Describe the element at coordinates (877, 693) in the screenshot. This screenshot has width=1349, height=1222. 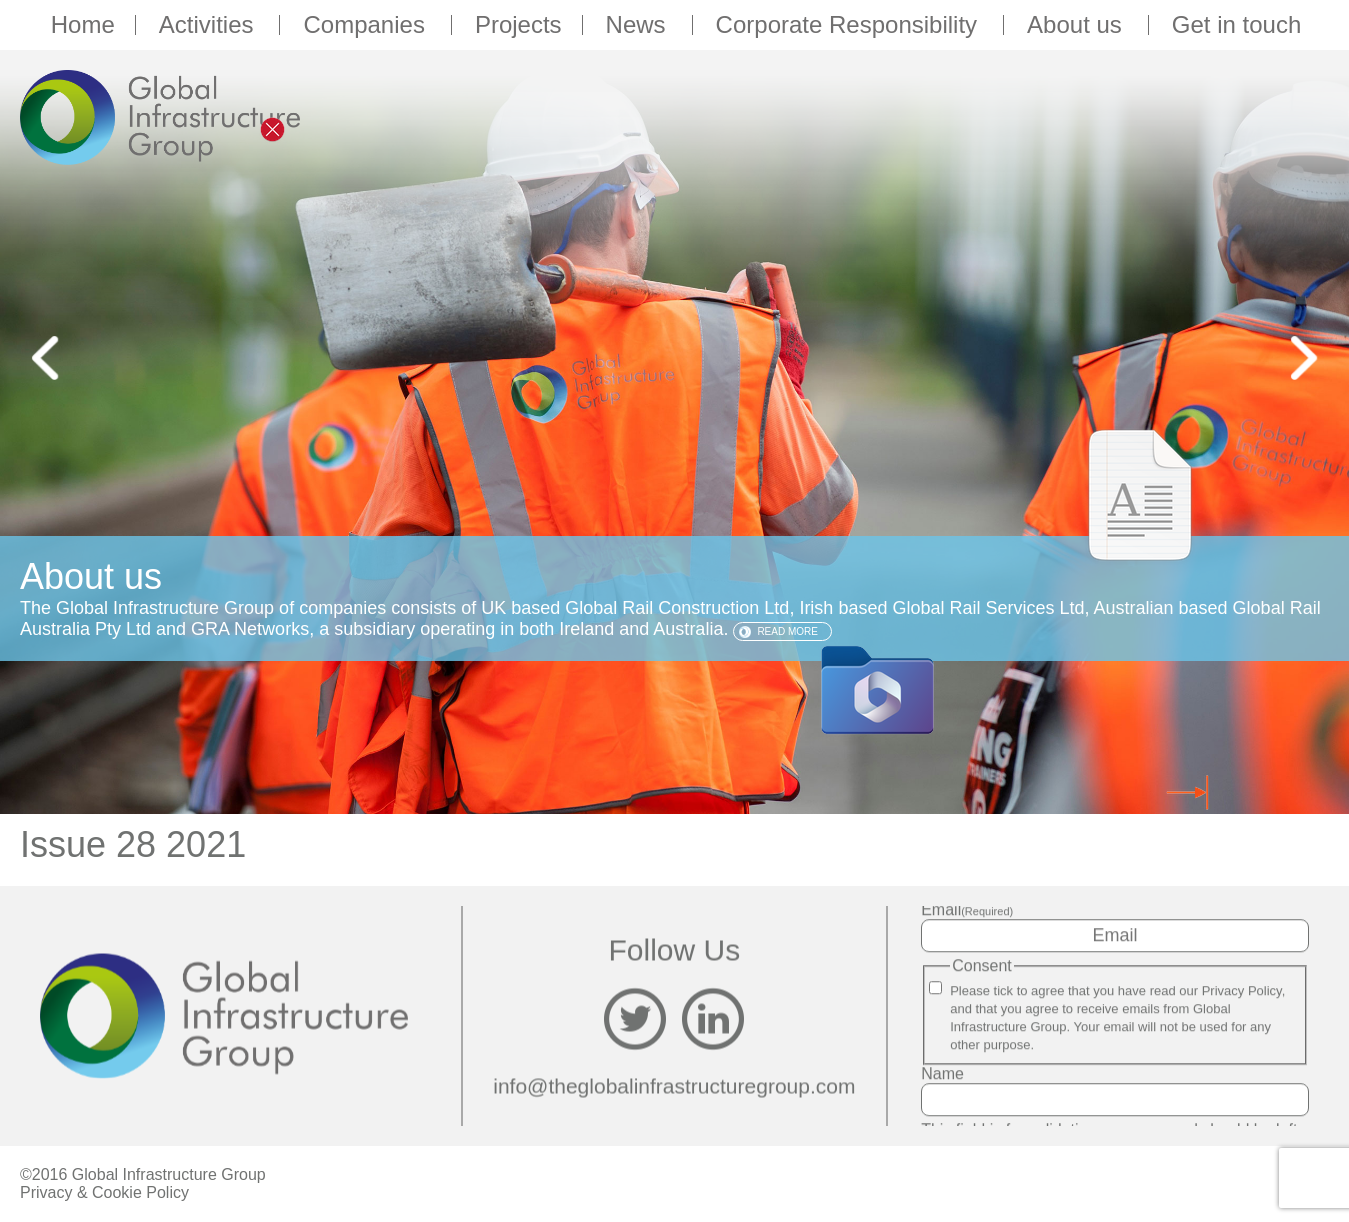
I see `open Microsoft 365 files folder` at that location.